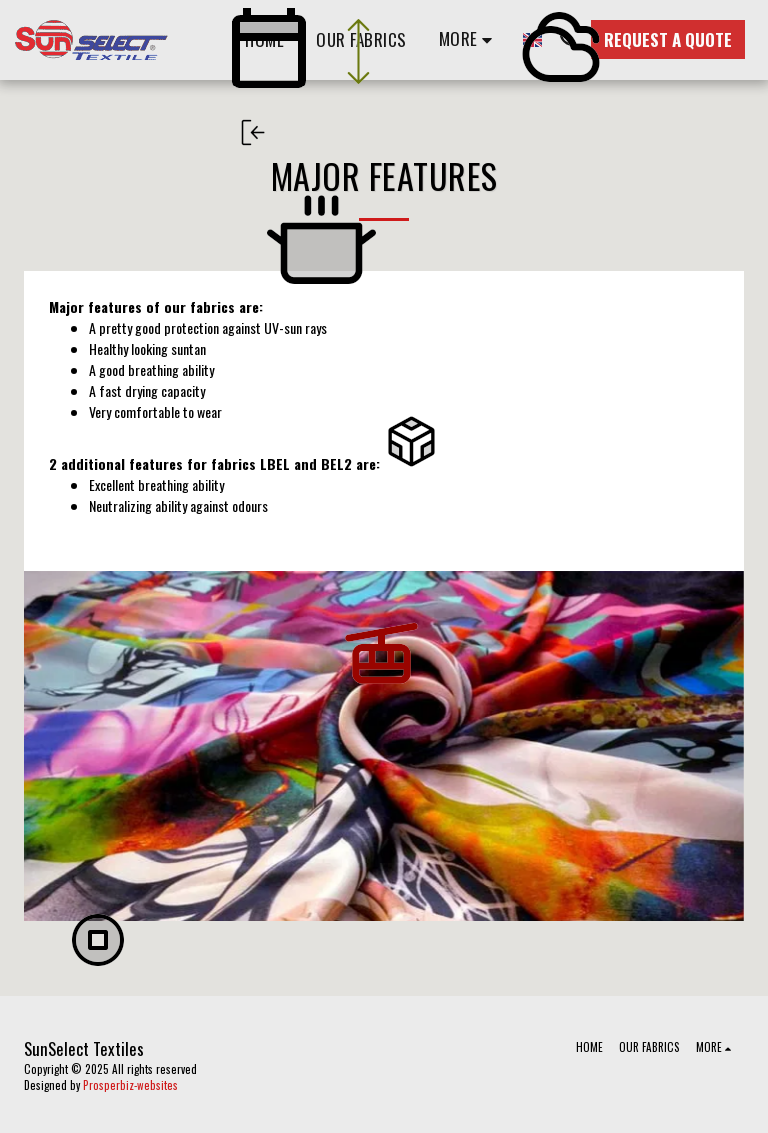 This screenshot has width=768, height=1133. I want to click on sign in to your account, so click(252, 132).